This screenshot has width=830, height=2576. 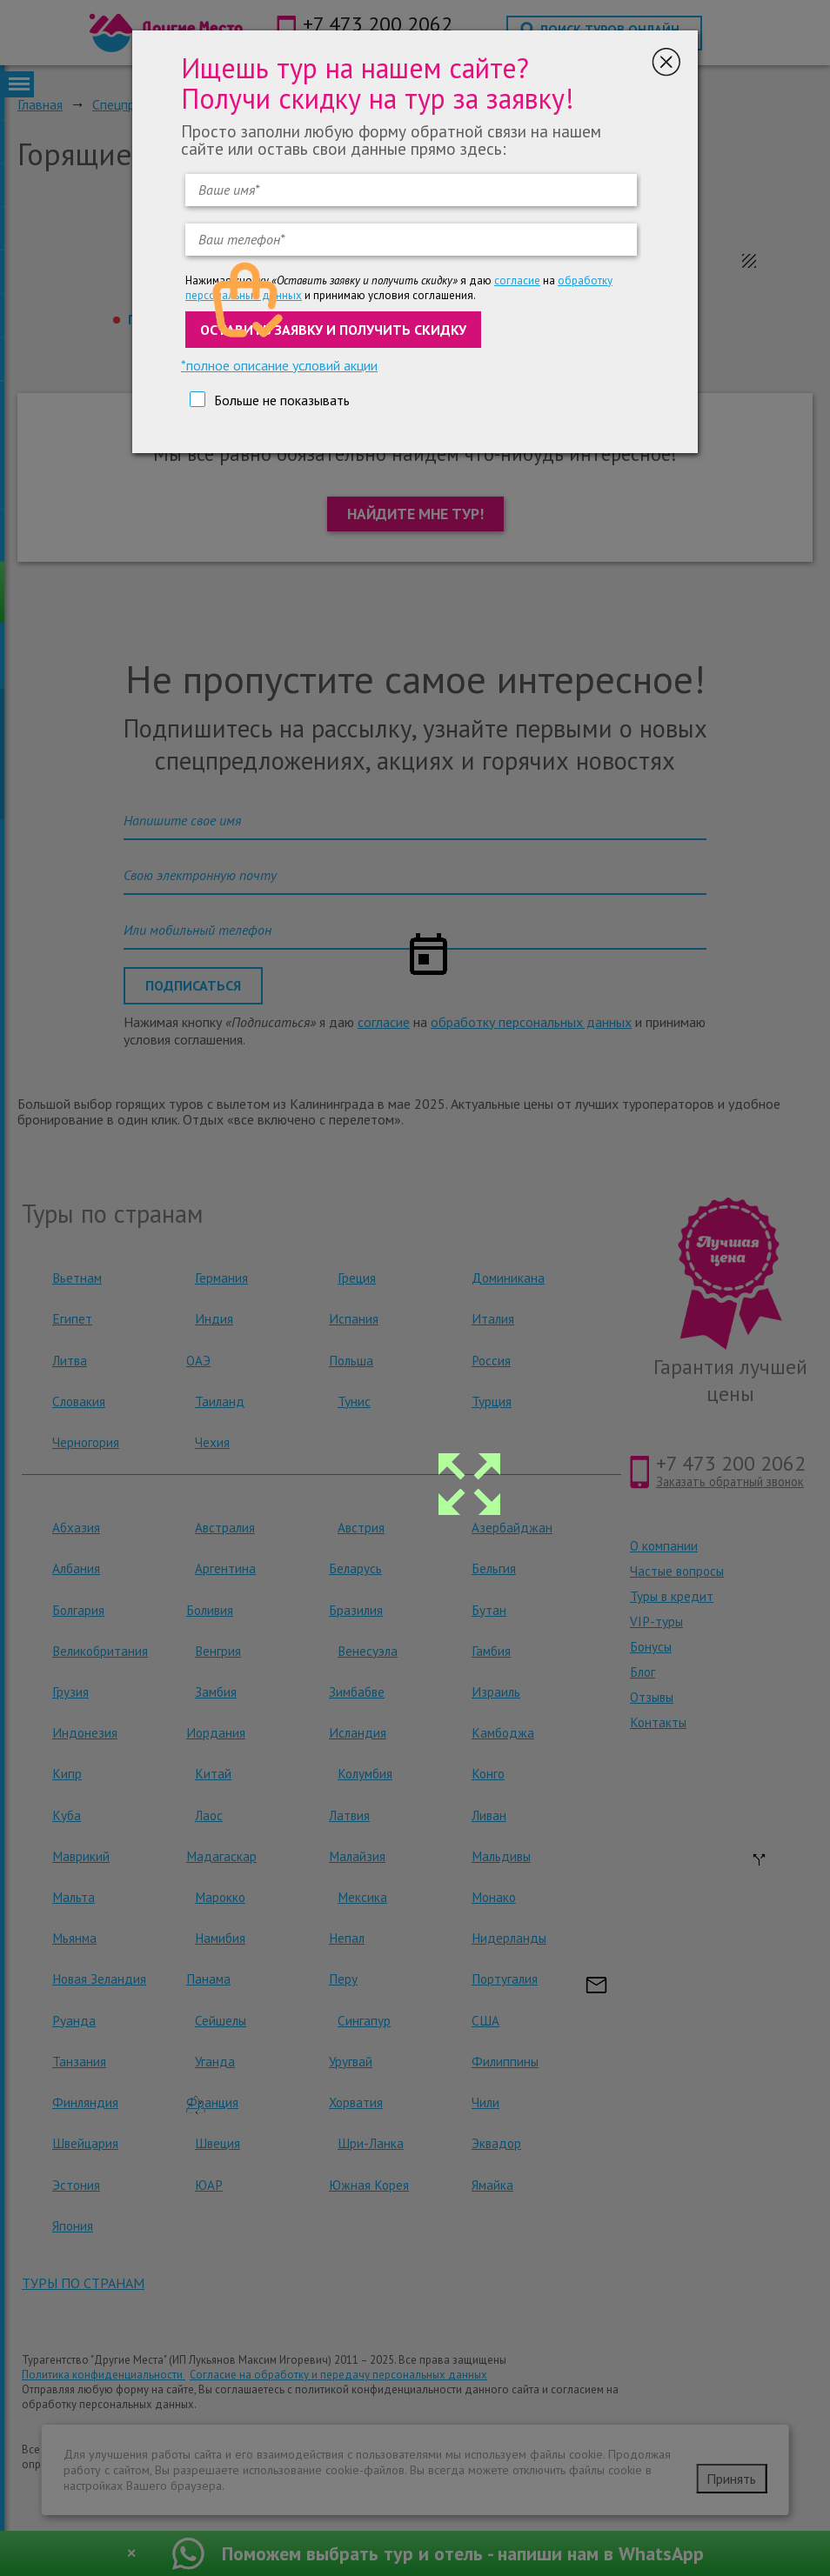 What do you see at coordinates (428, 956) in the screenshot?
I see `view today's date or events` at bounding box center [428, 956].